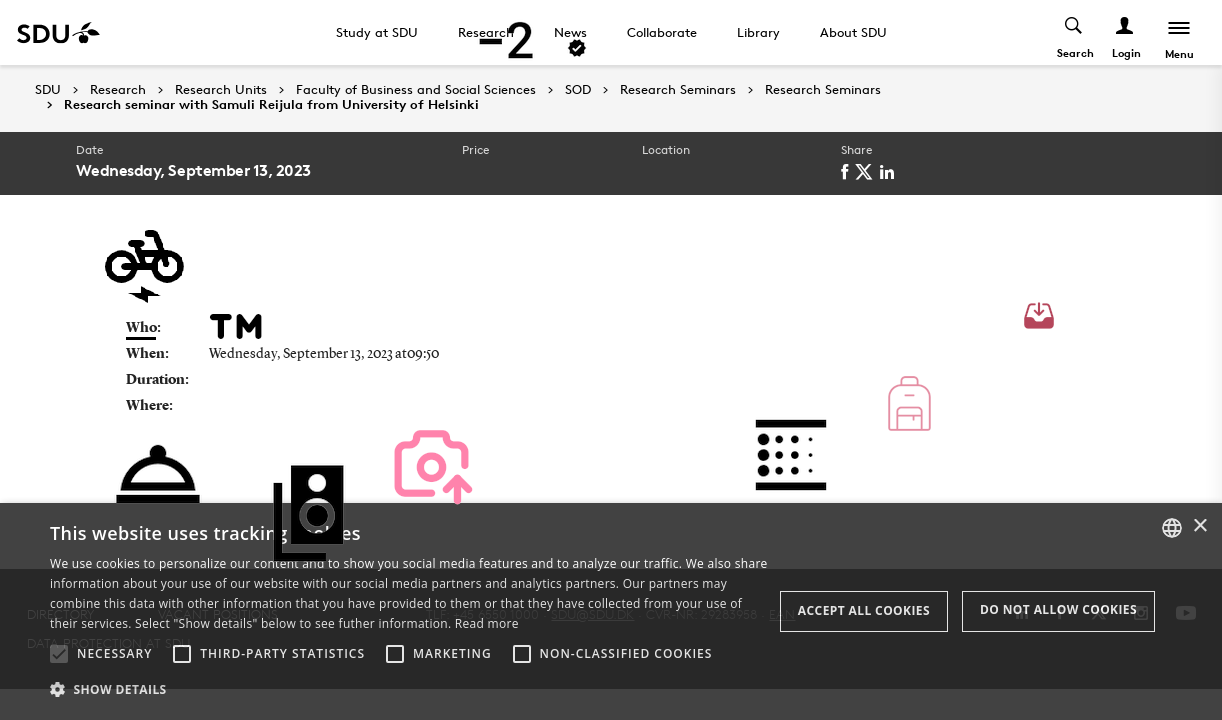 The width and height of the screenshot is (1222, 720). I want to click on apply linear blur effect to image, so click(791, 455).